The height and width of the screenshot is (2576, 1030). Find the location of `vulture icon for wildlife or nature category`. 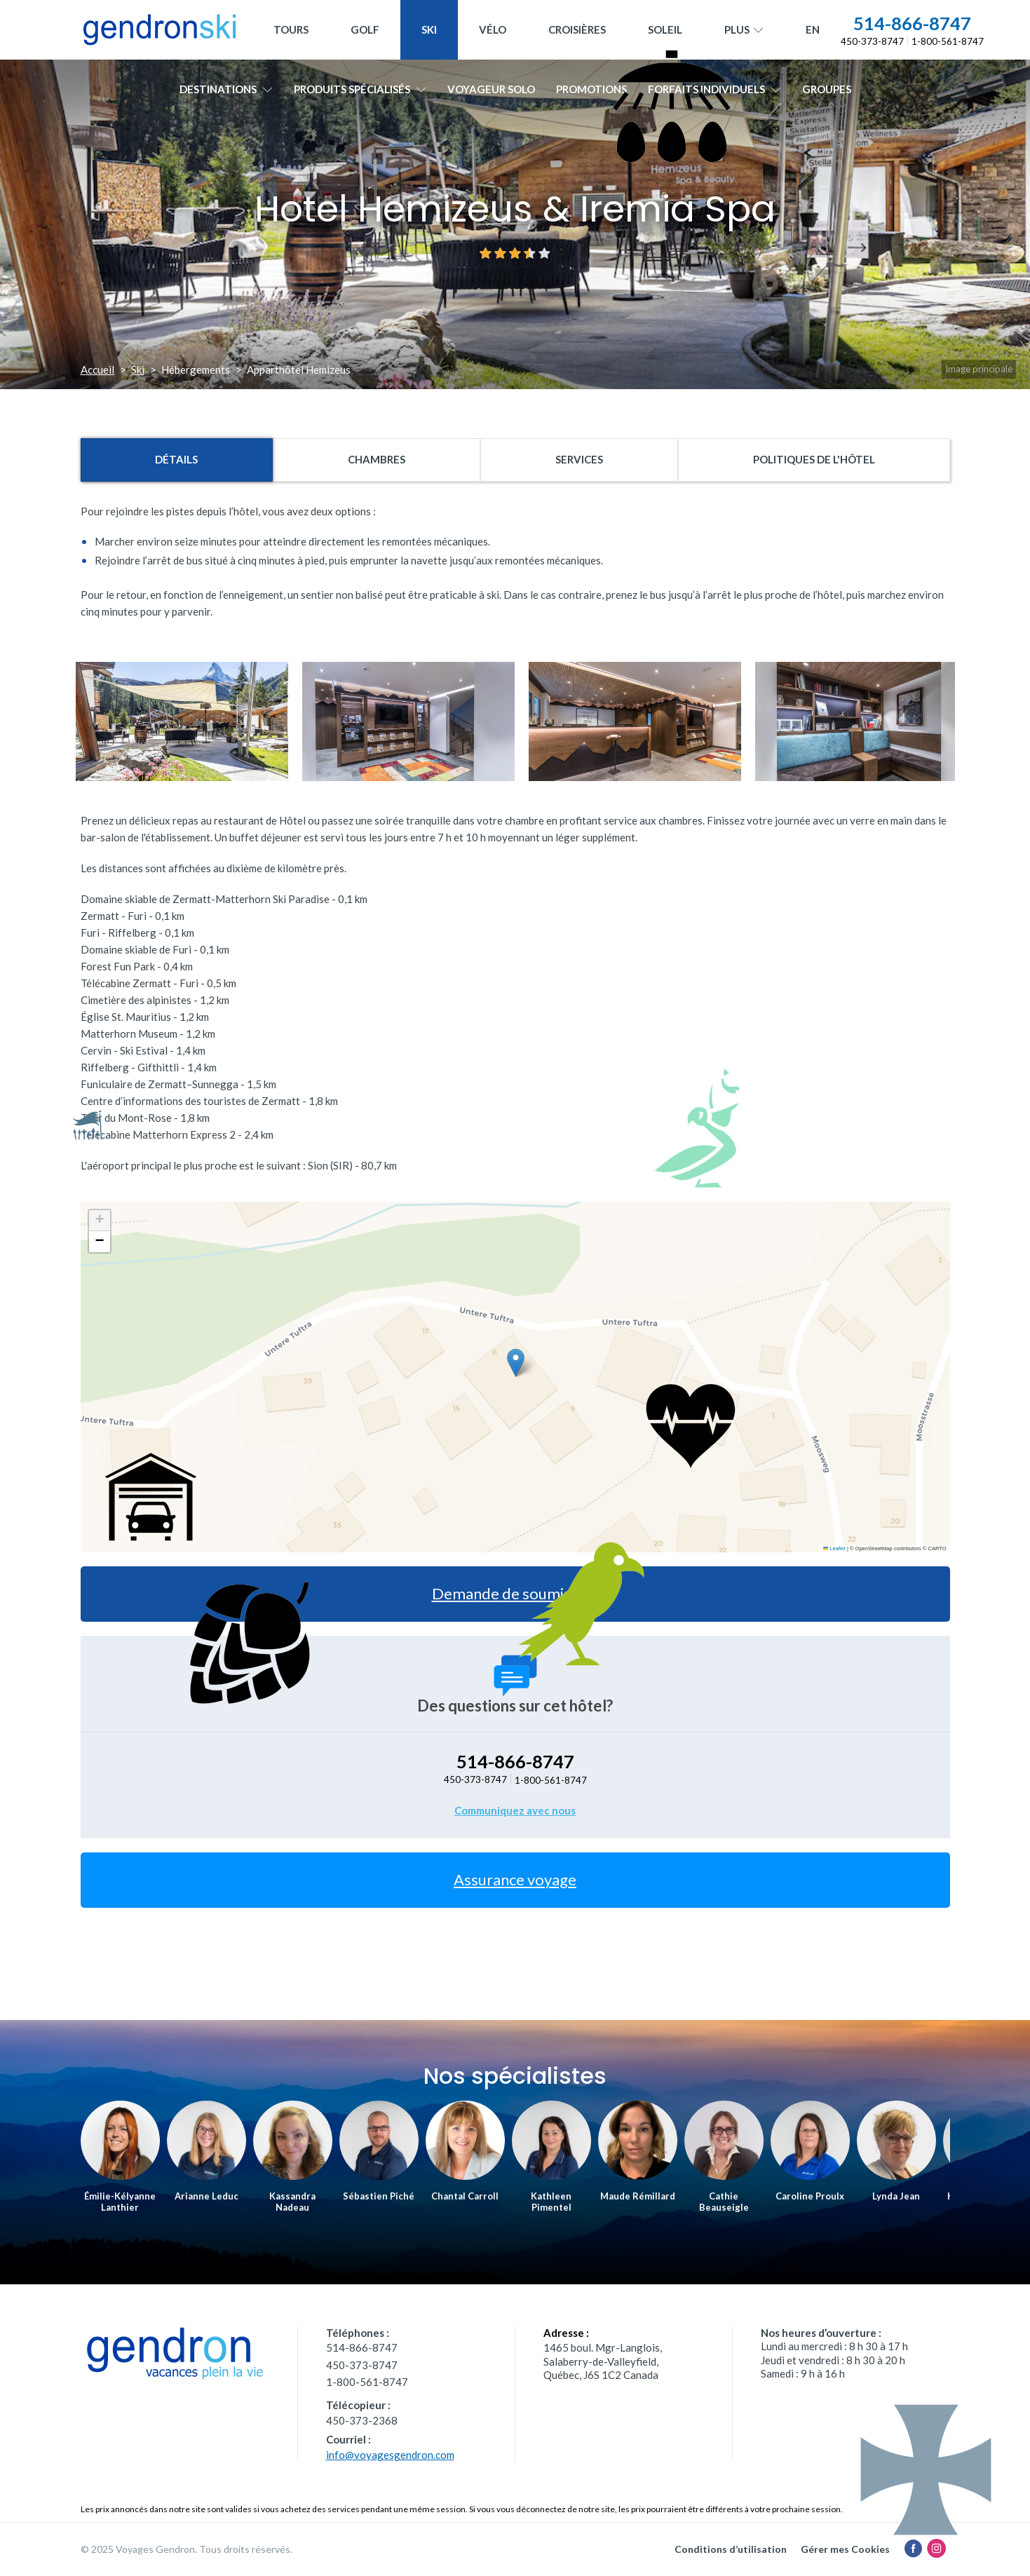

vulture icon for wildlife or nature category is located at coordinates (582, 1603).